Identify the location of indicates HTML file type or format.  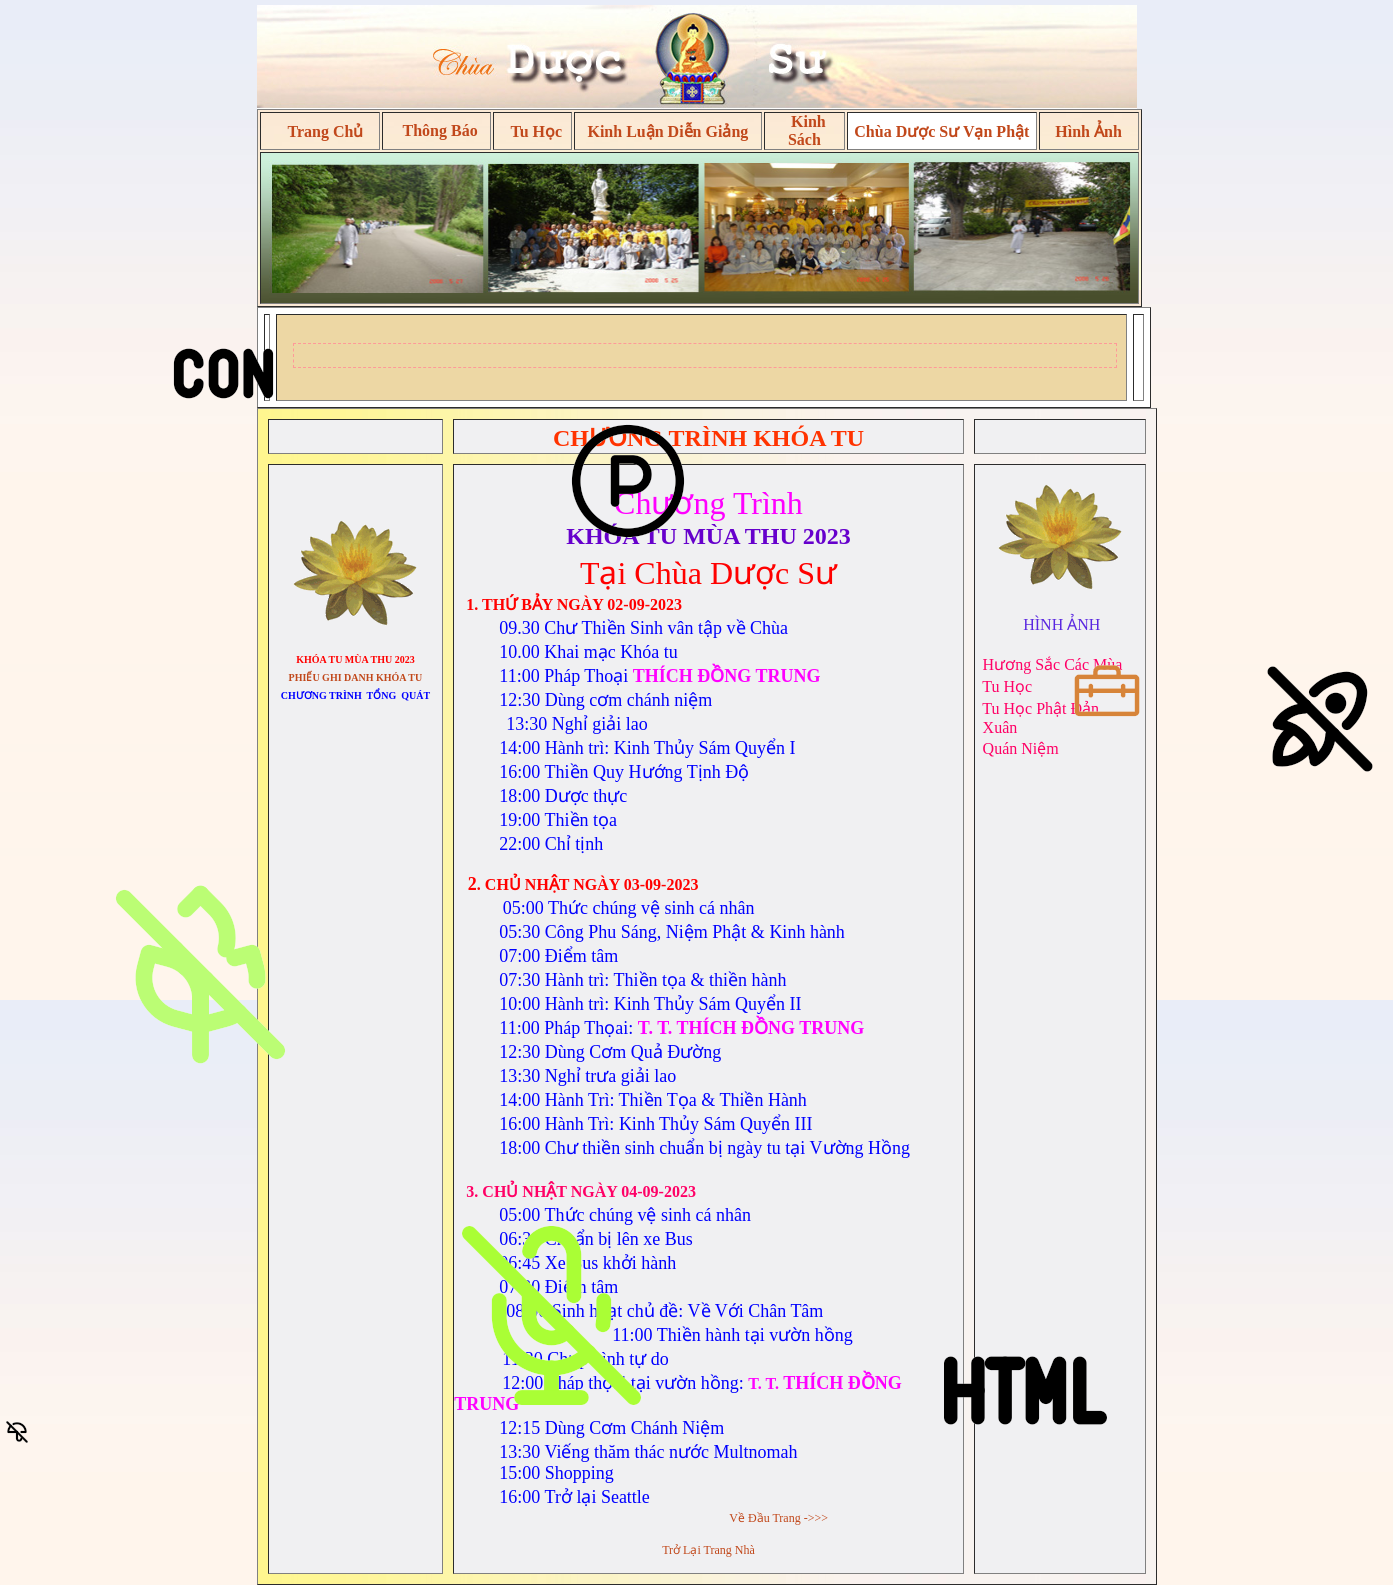
(1025, 1390).